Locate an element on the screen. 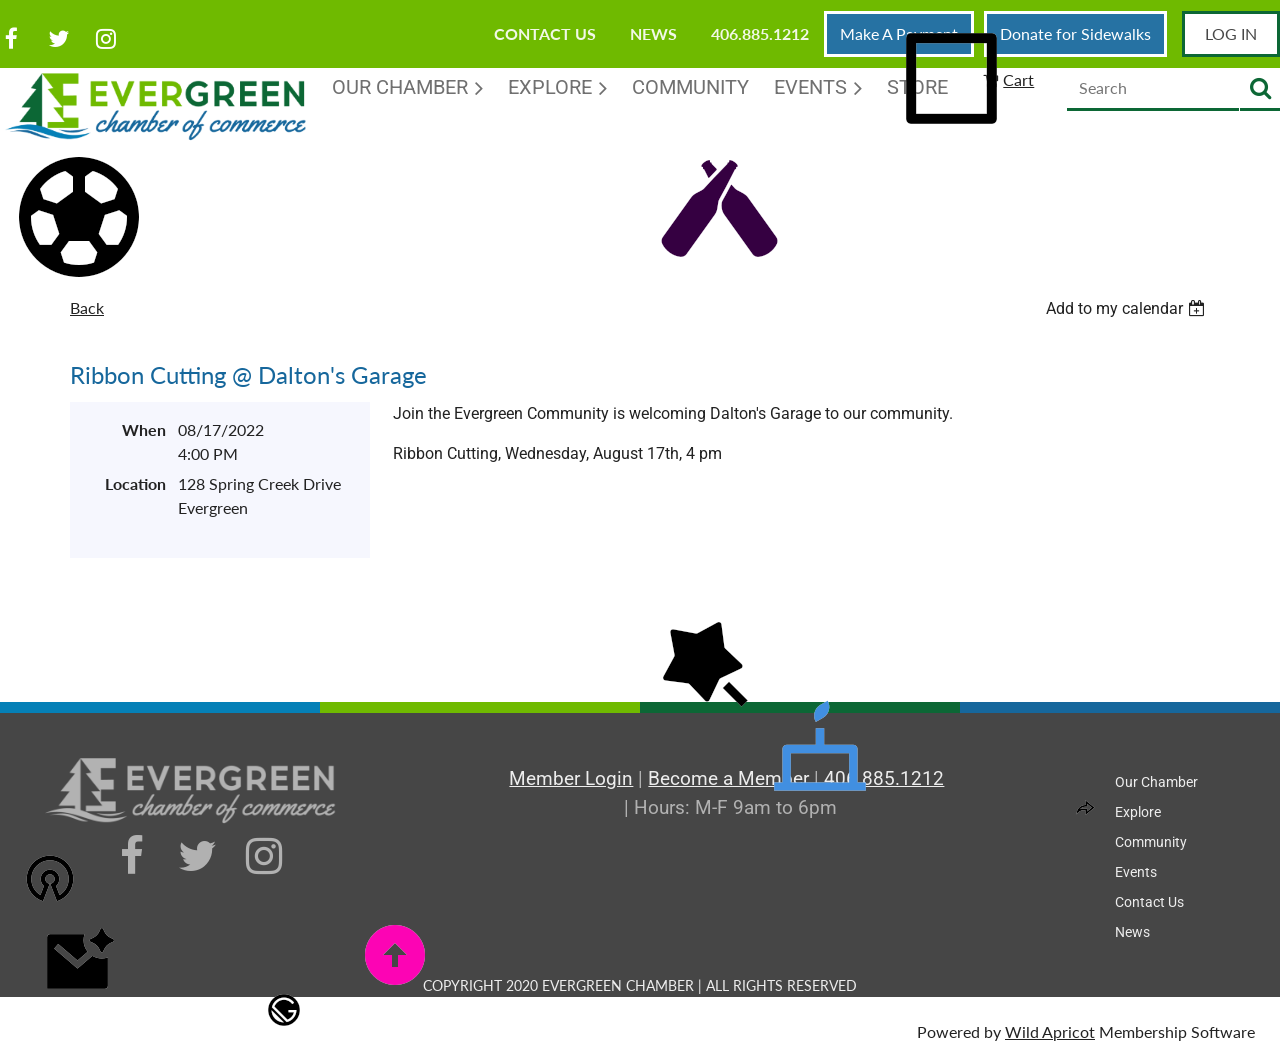 The height and width of the screenshot is (1057, 1280). share content with others is located at coordinates (1084, 808).